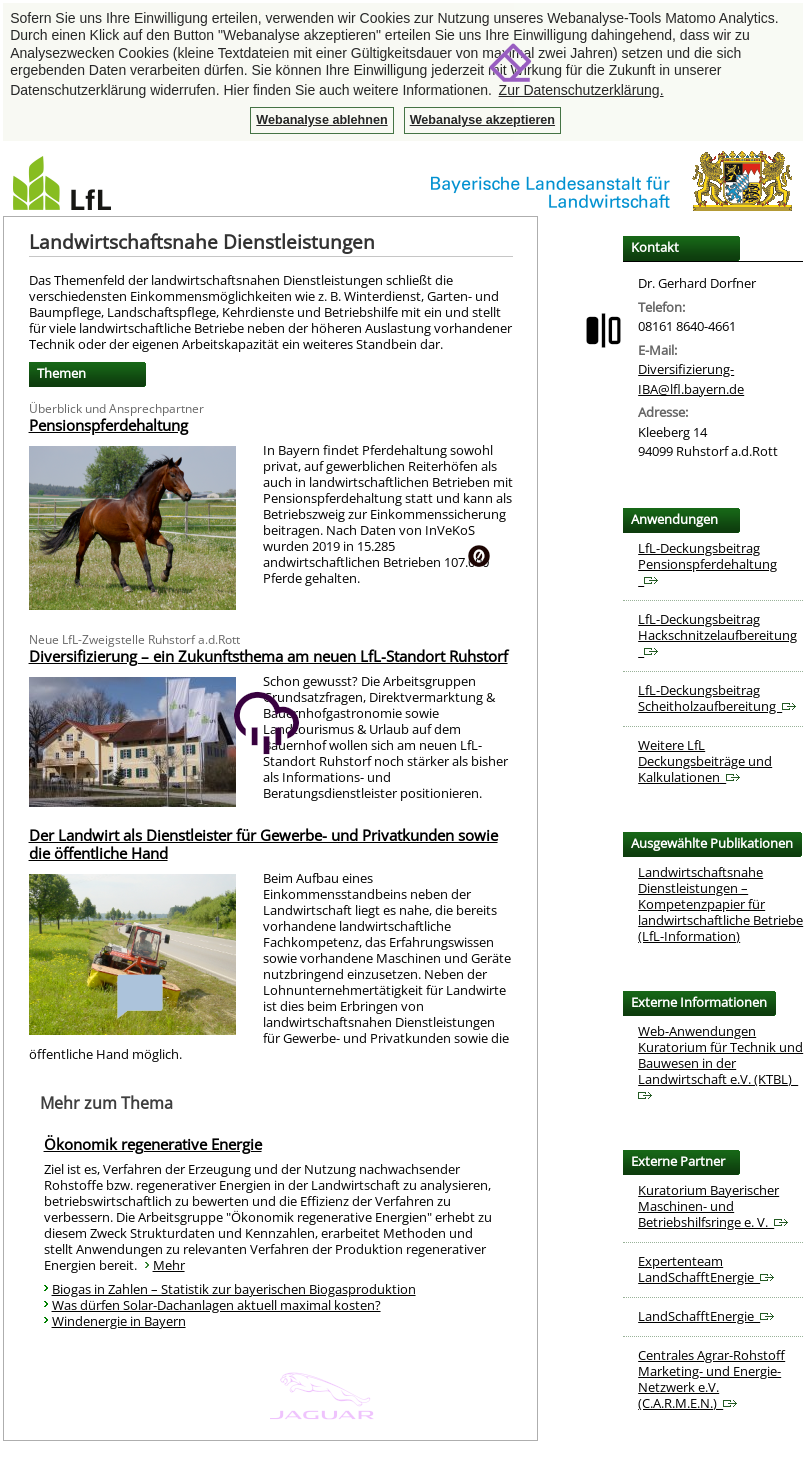 Image resolution: width=806 pixels, height=1458 pixels. What do you see at coordinates (603, 330) in the screenshot?
I see `flip image horizontally` at bounding box center [603, 330].